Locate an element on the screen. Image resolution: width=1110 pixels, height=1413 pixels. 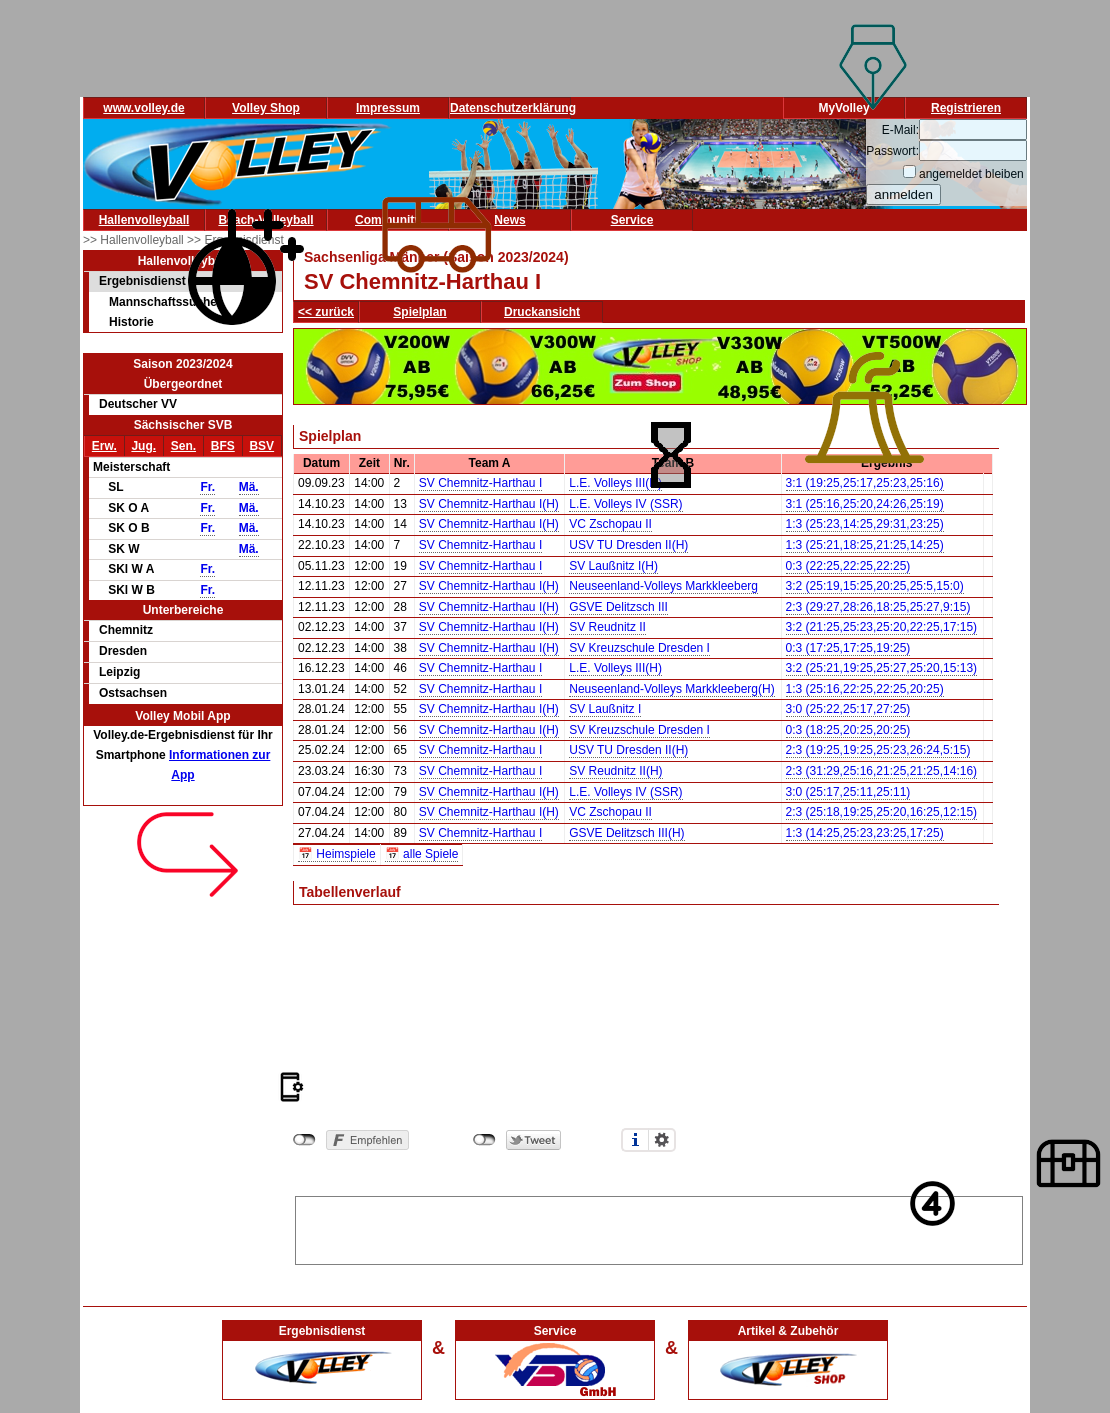
access drawing or illustration tools is located at coordinates (873, 64).